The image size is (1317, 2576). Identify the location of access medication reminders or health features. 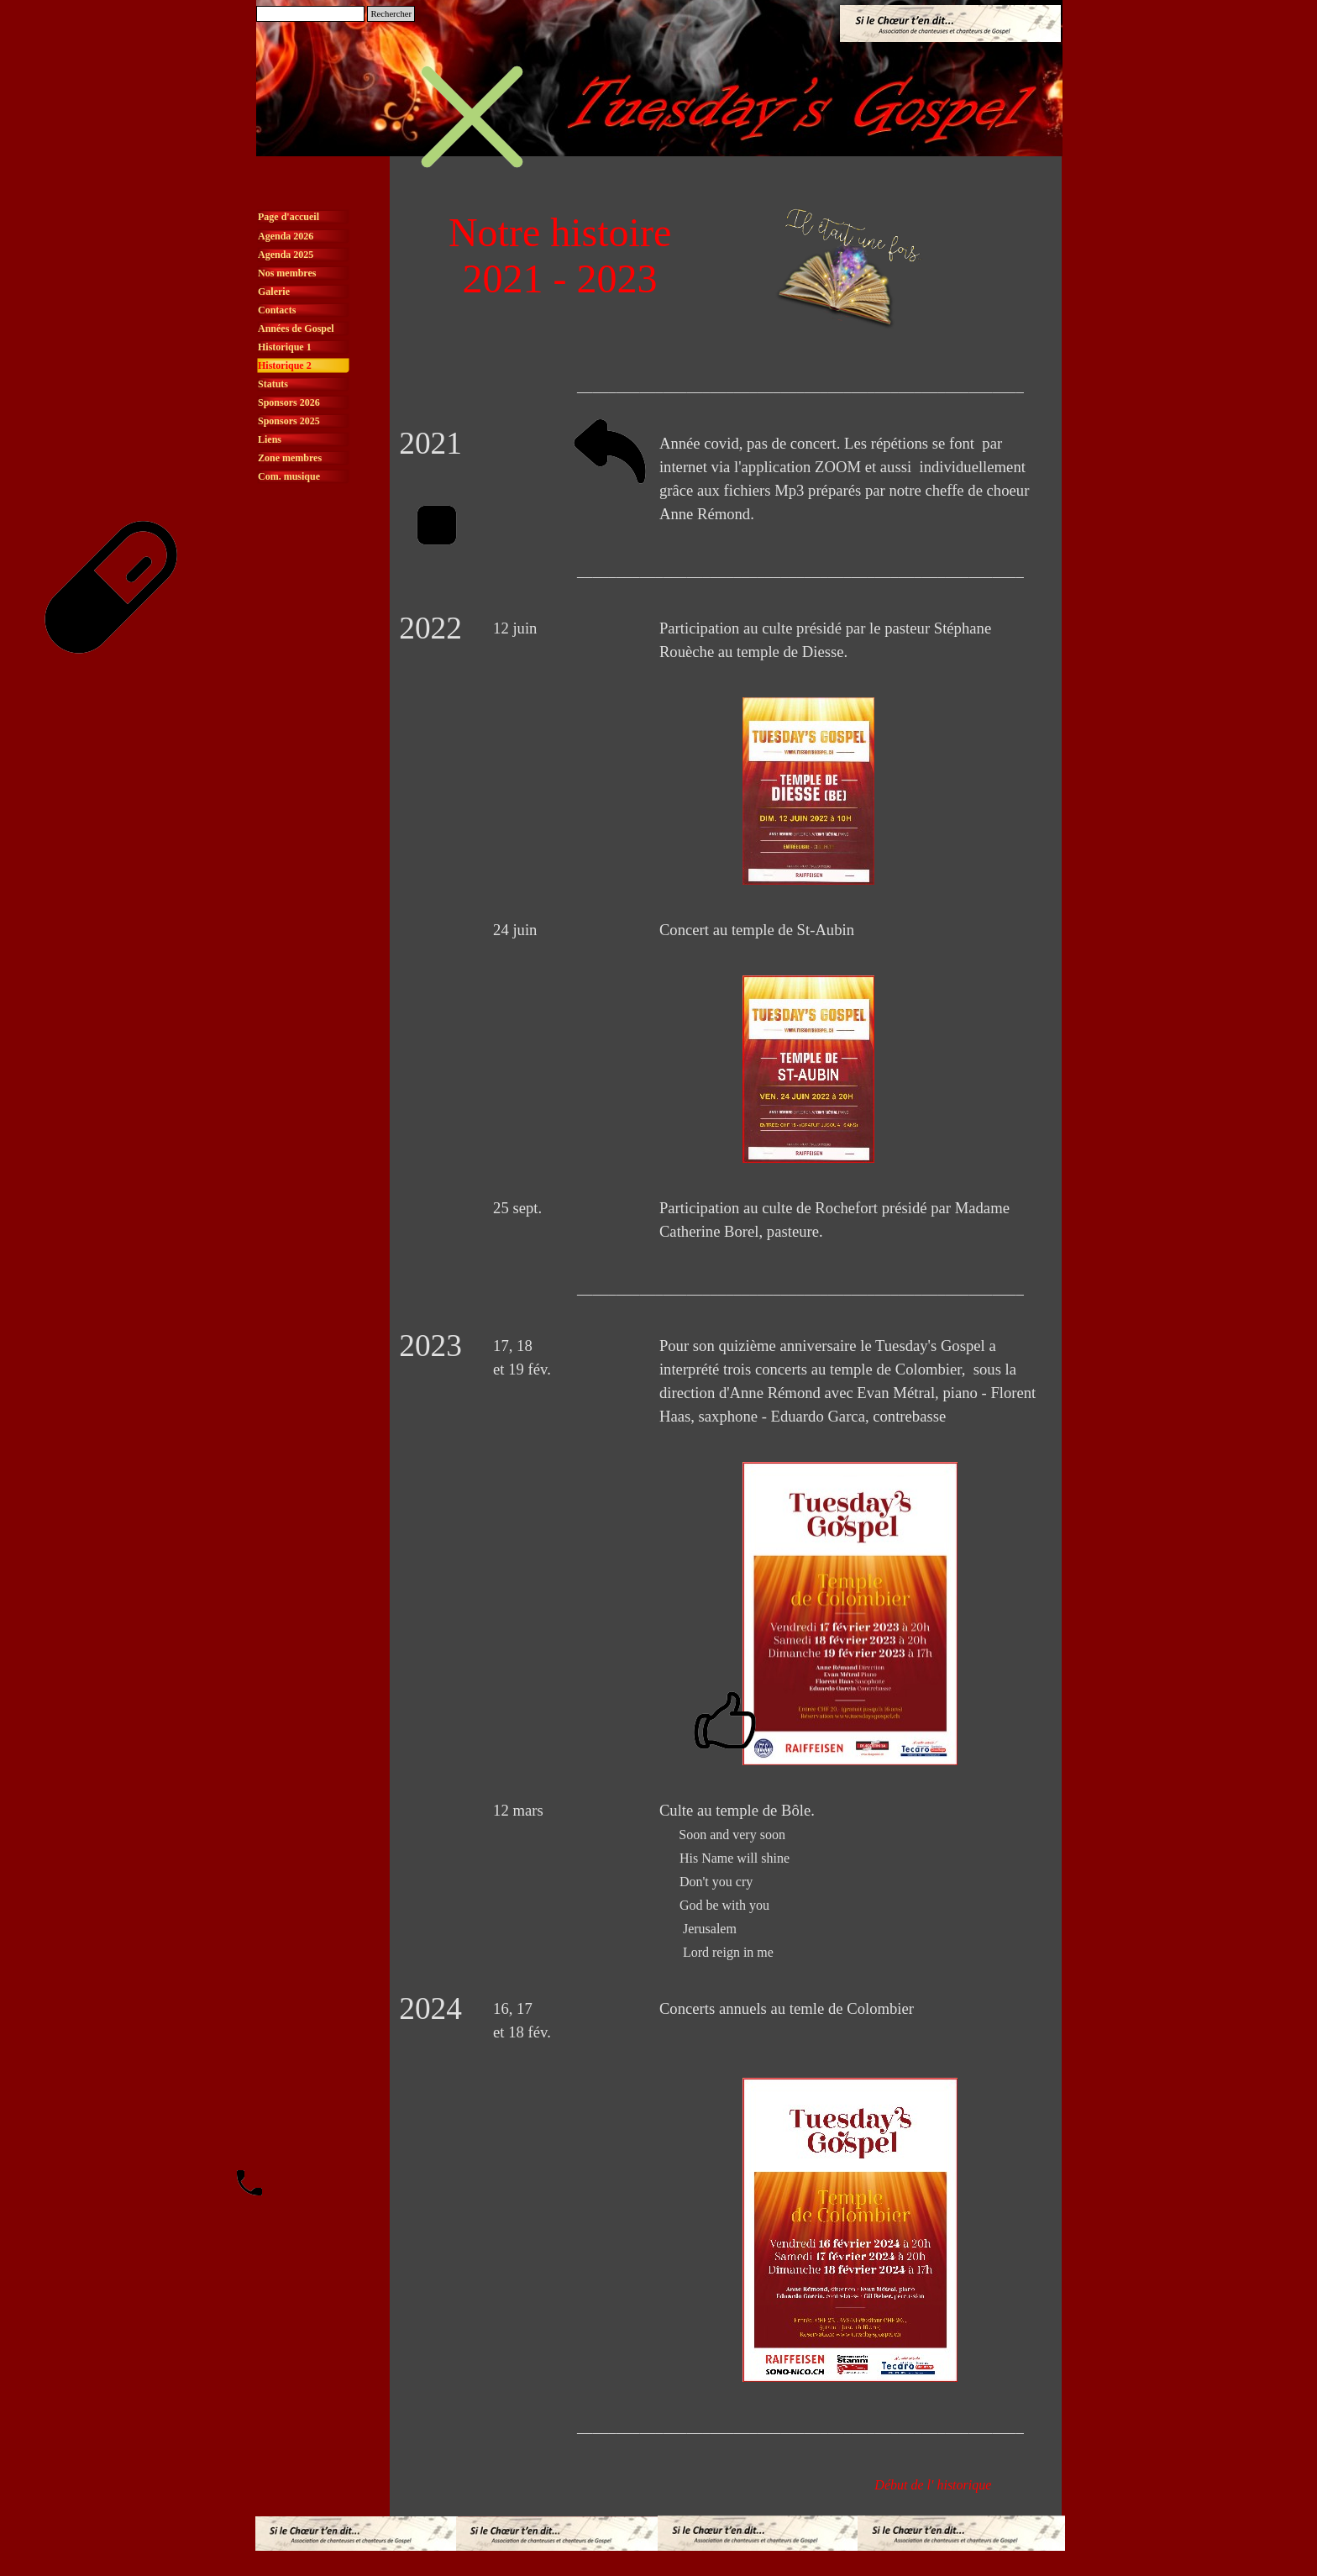
(111, 587).